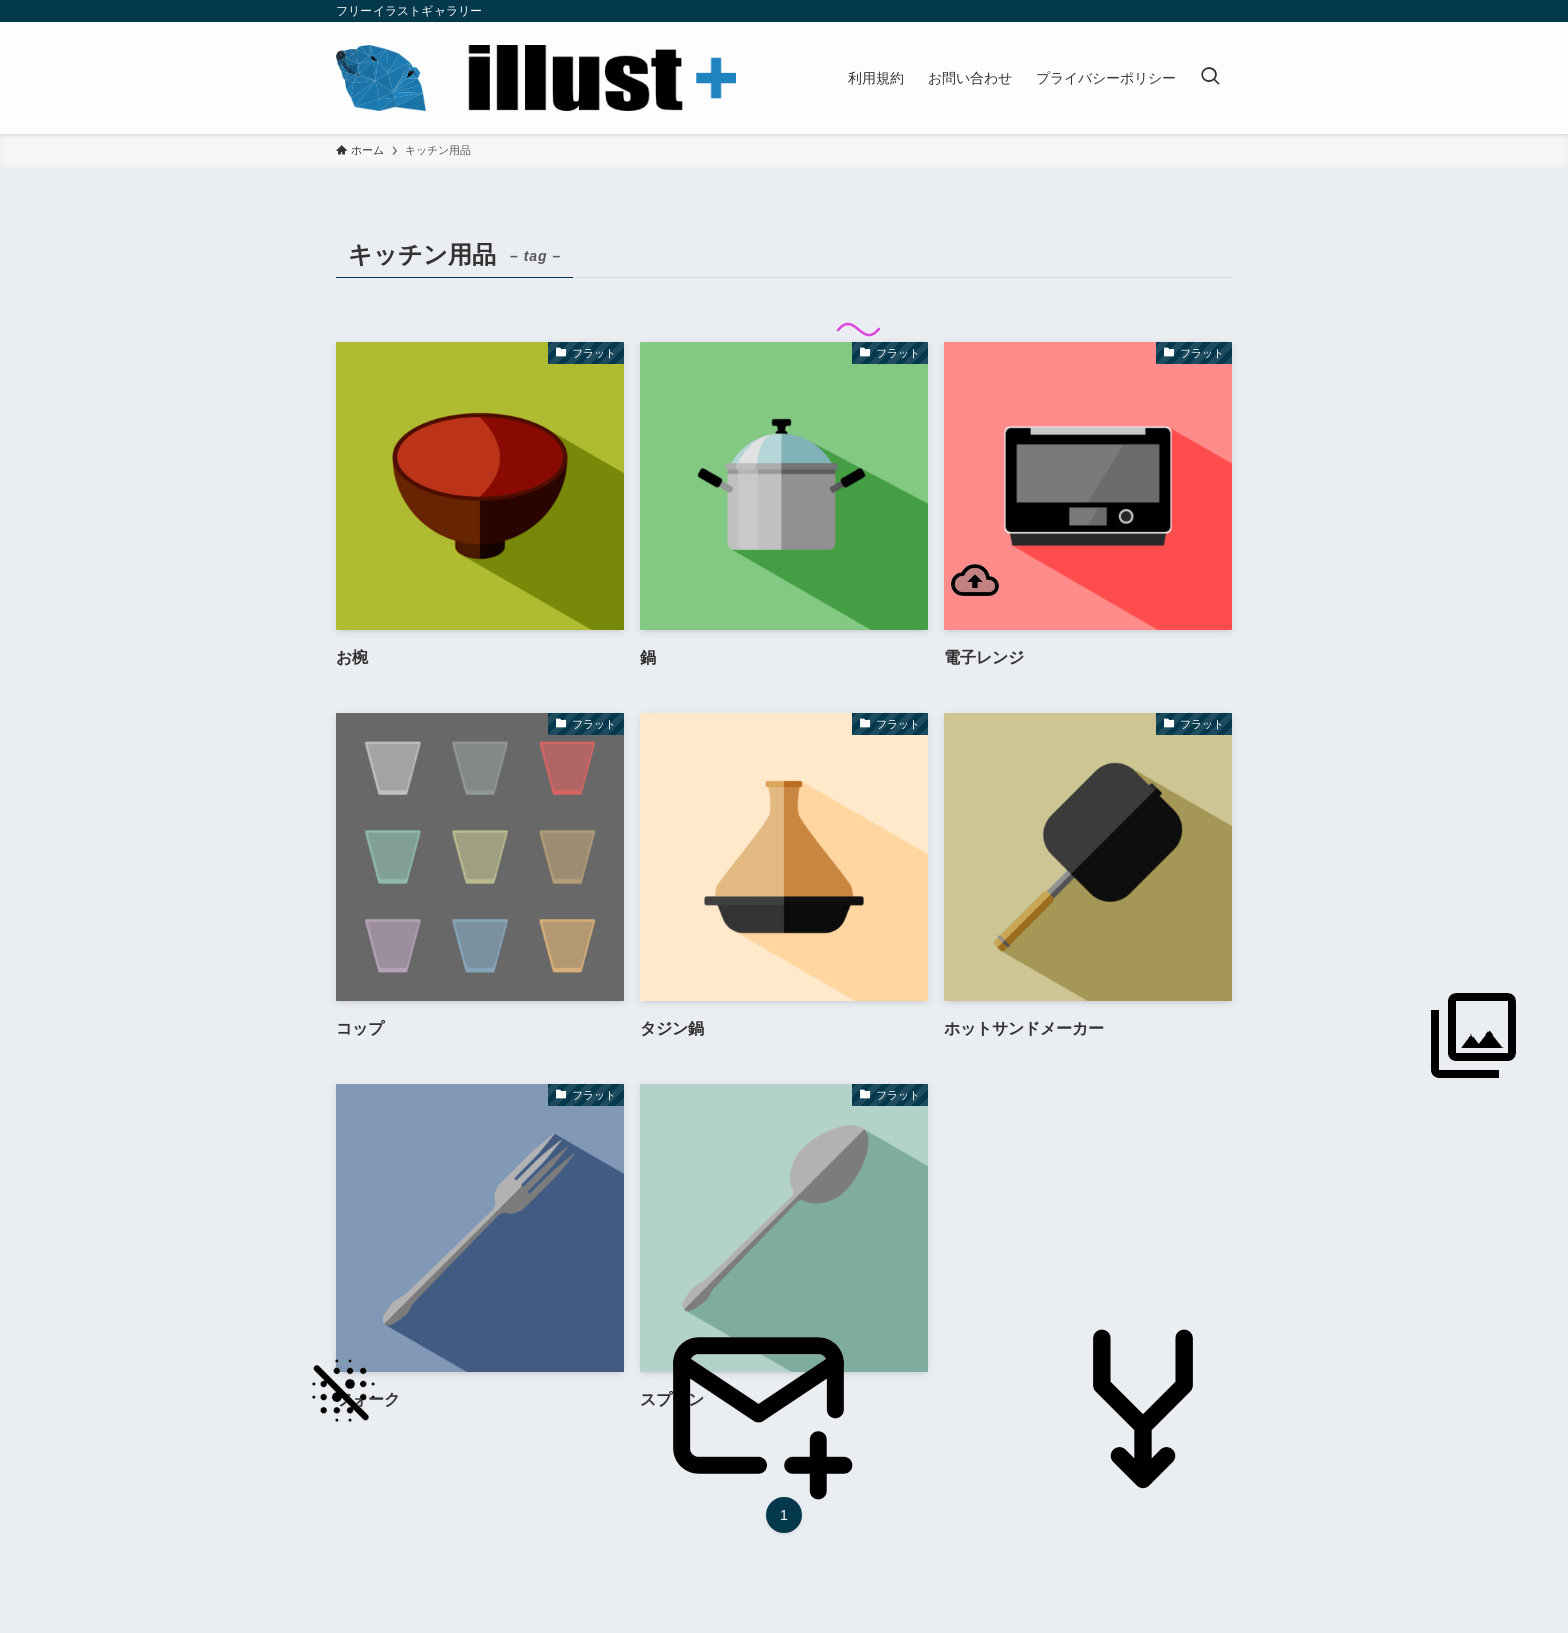 The height and width of the screenshot is (1633, 1568). I want to click on merge branches or items together, so click(1143, 1403).